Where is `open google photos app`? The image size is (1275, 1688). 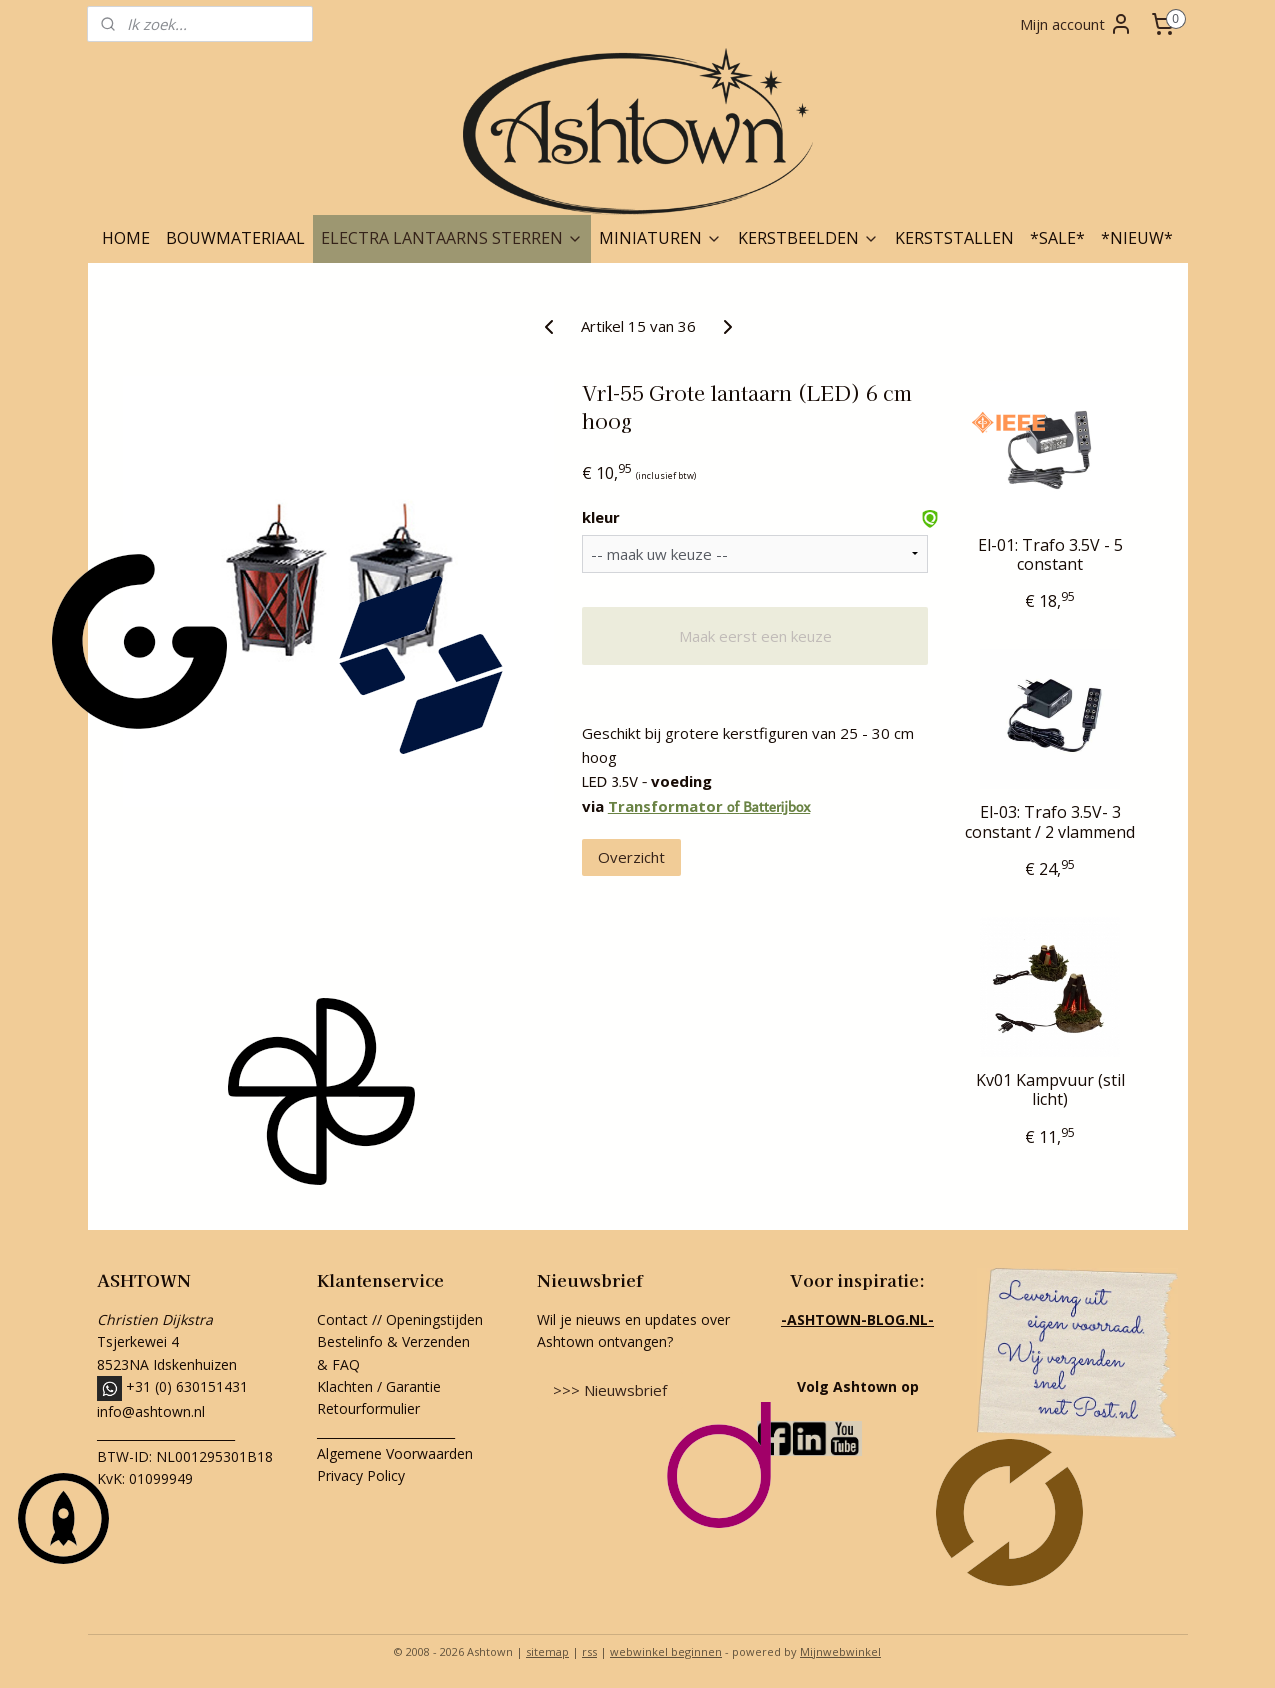
open google photos app is located at coordinates (321, 1091).